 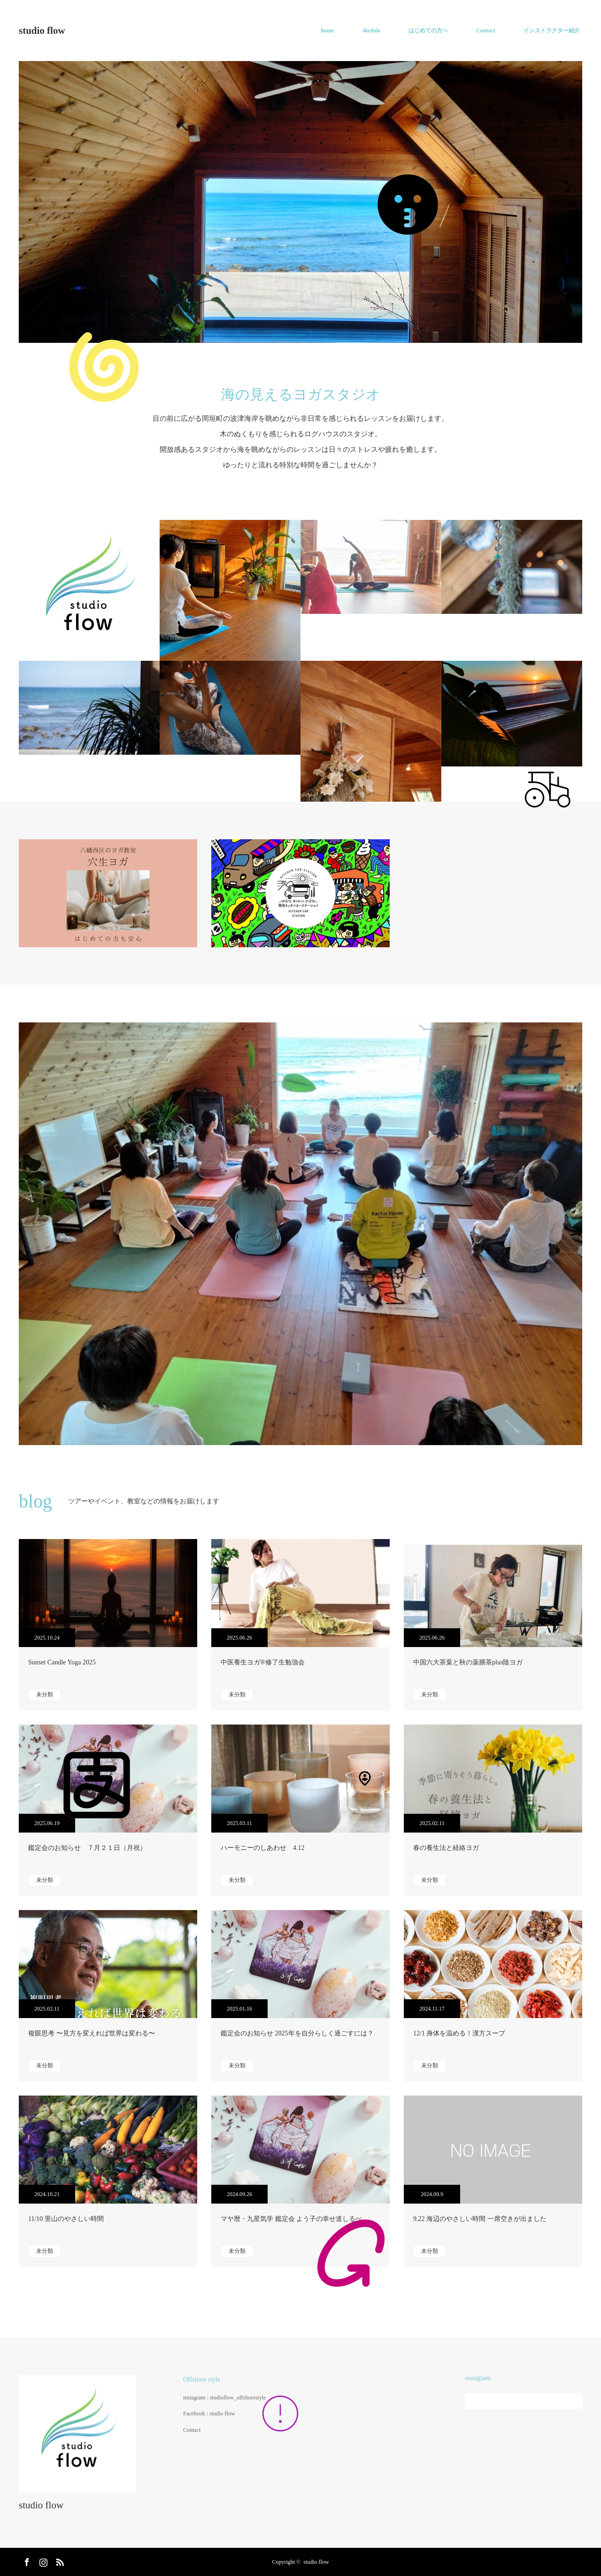 What do you see at coordinates (547, 789) in the screenshot?
I see `access farming or agricultural features` at bounding box center [547, 789].